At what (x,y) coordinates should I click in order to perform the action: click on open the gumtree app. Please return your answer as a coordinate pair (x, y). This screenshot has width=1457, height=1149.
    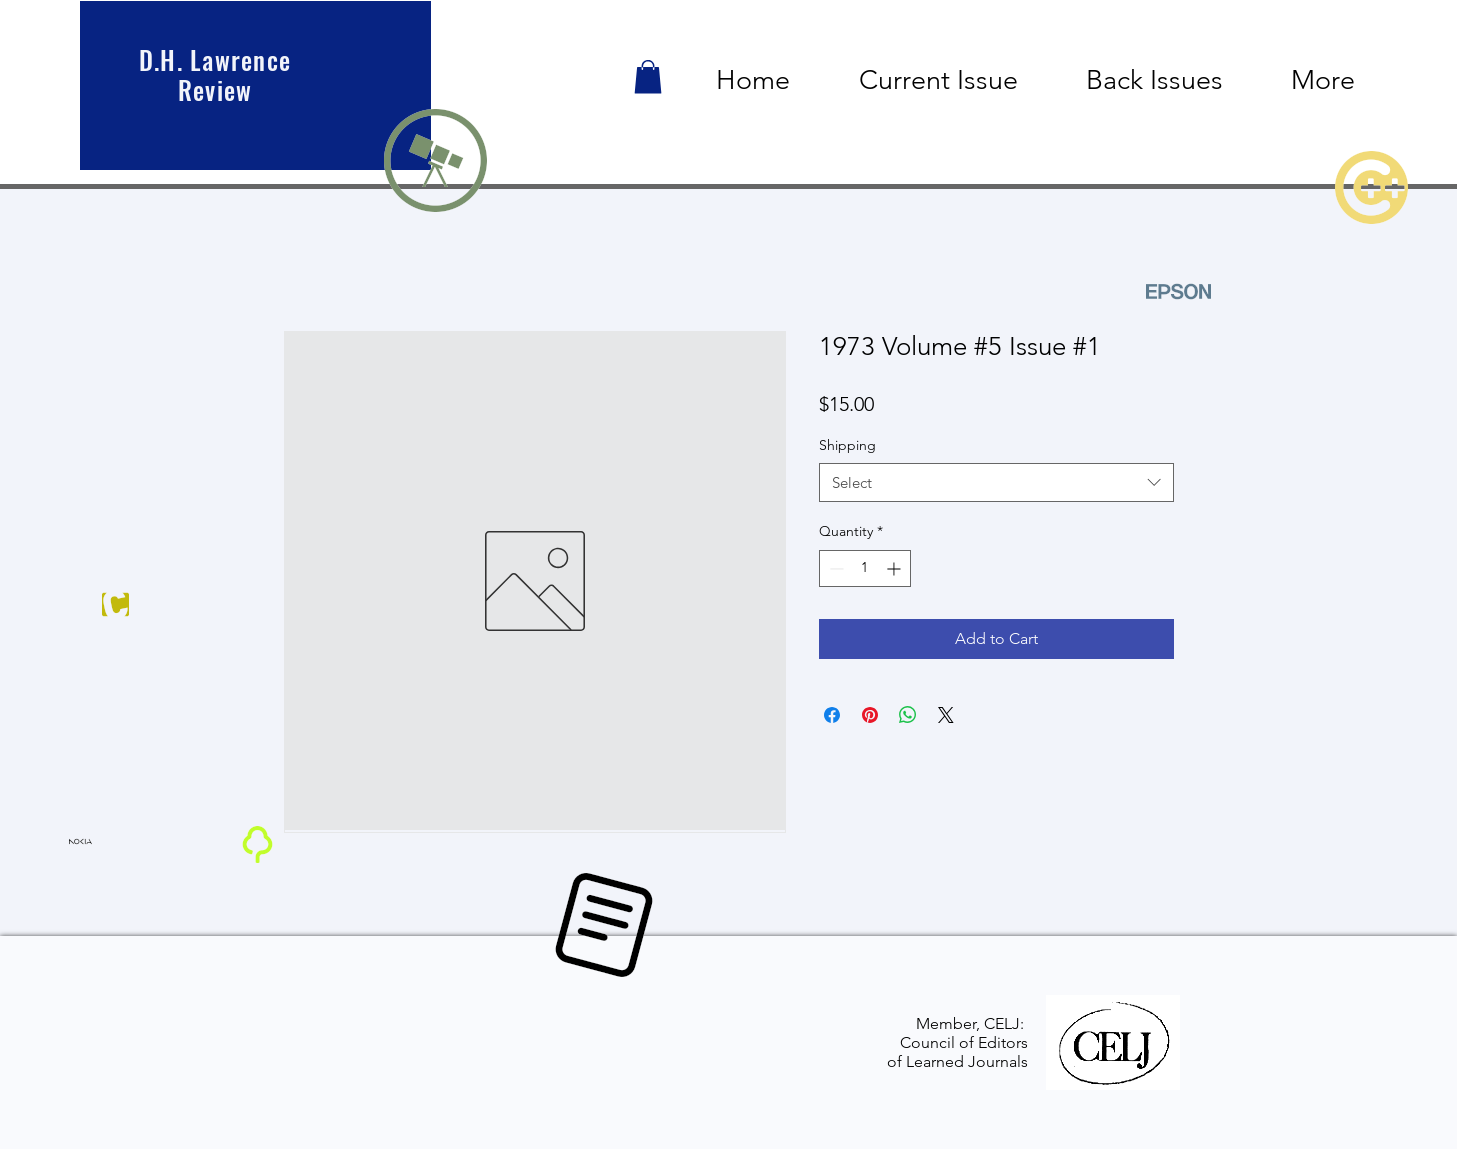
    Looking at the image, I should click on (257, 844).